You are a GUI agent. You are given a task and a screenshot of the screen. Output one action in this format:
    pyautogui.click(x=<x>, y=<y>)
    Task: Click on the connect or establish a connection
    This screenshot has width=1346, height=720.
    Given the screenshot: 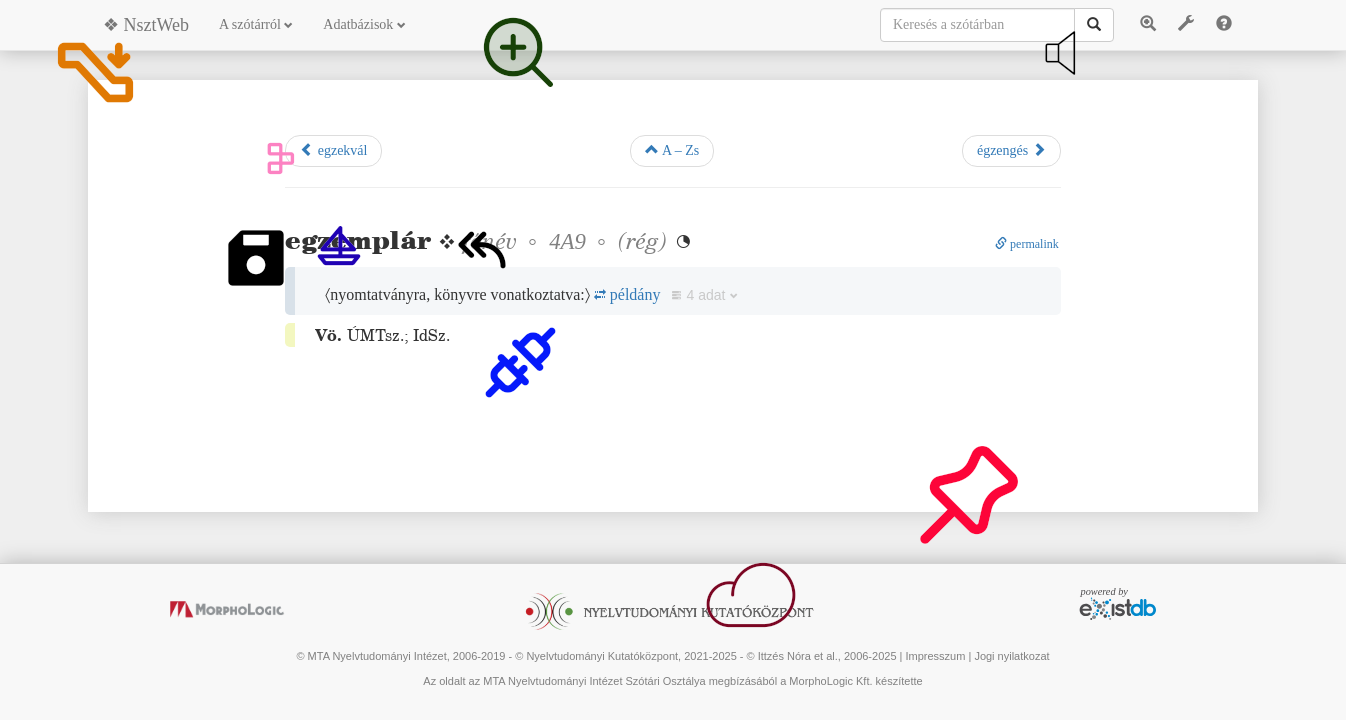 What is the action you would take?
    pyautogui.click(x=520, y=362)
    